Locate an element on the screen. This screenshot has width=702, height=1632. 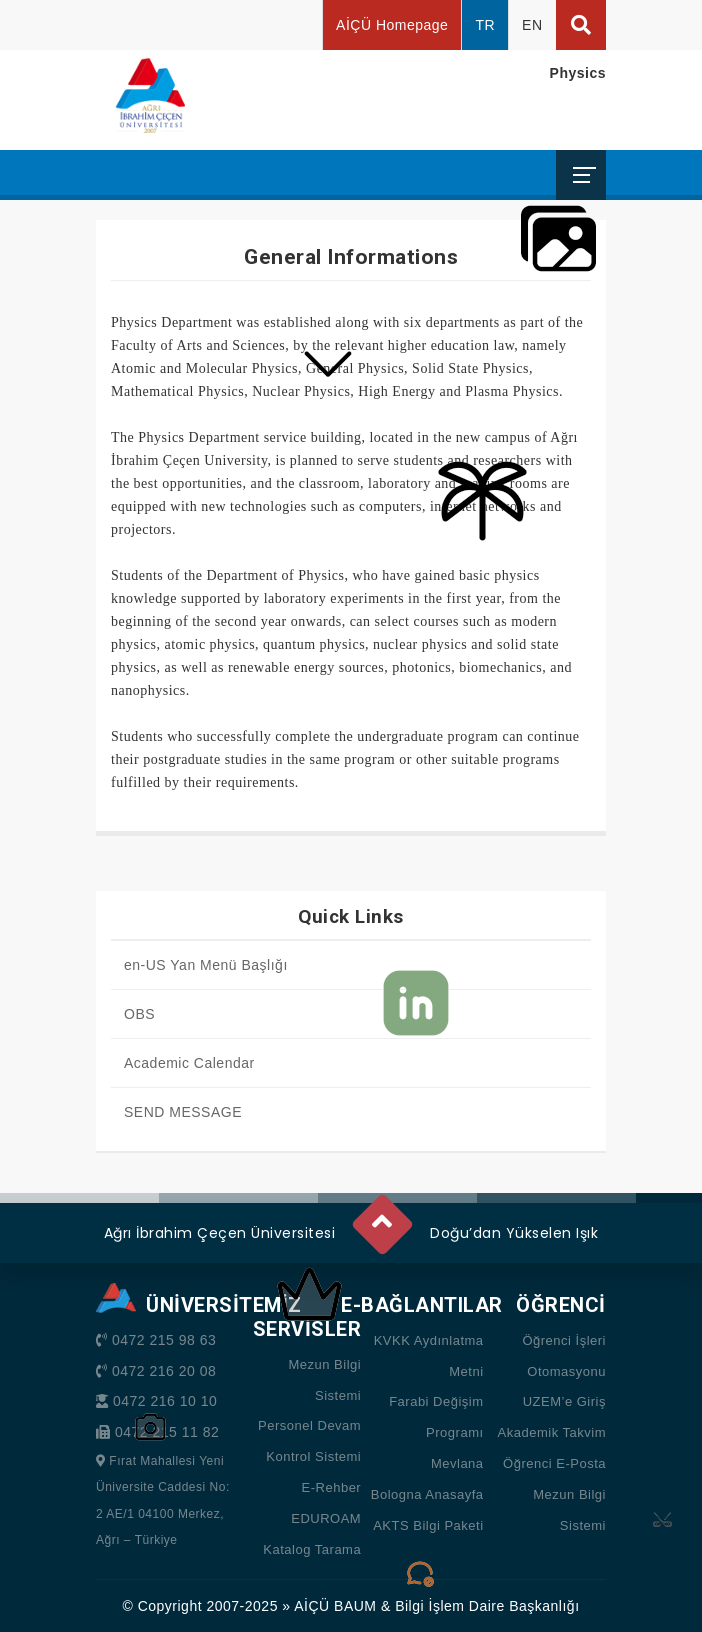
take a photo is located at coordinates (150, 1427).